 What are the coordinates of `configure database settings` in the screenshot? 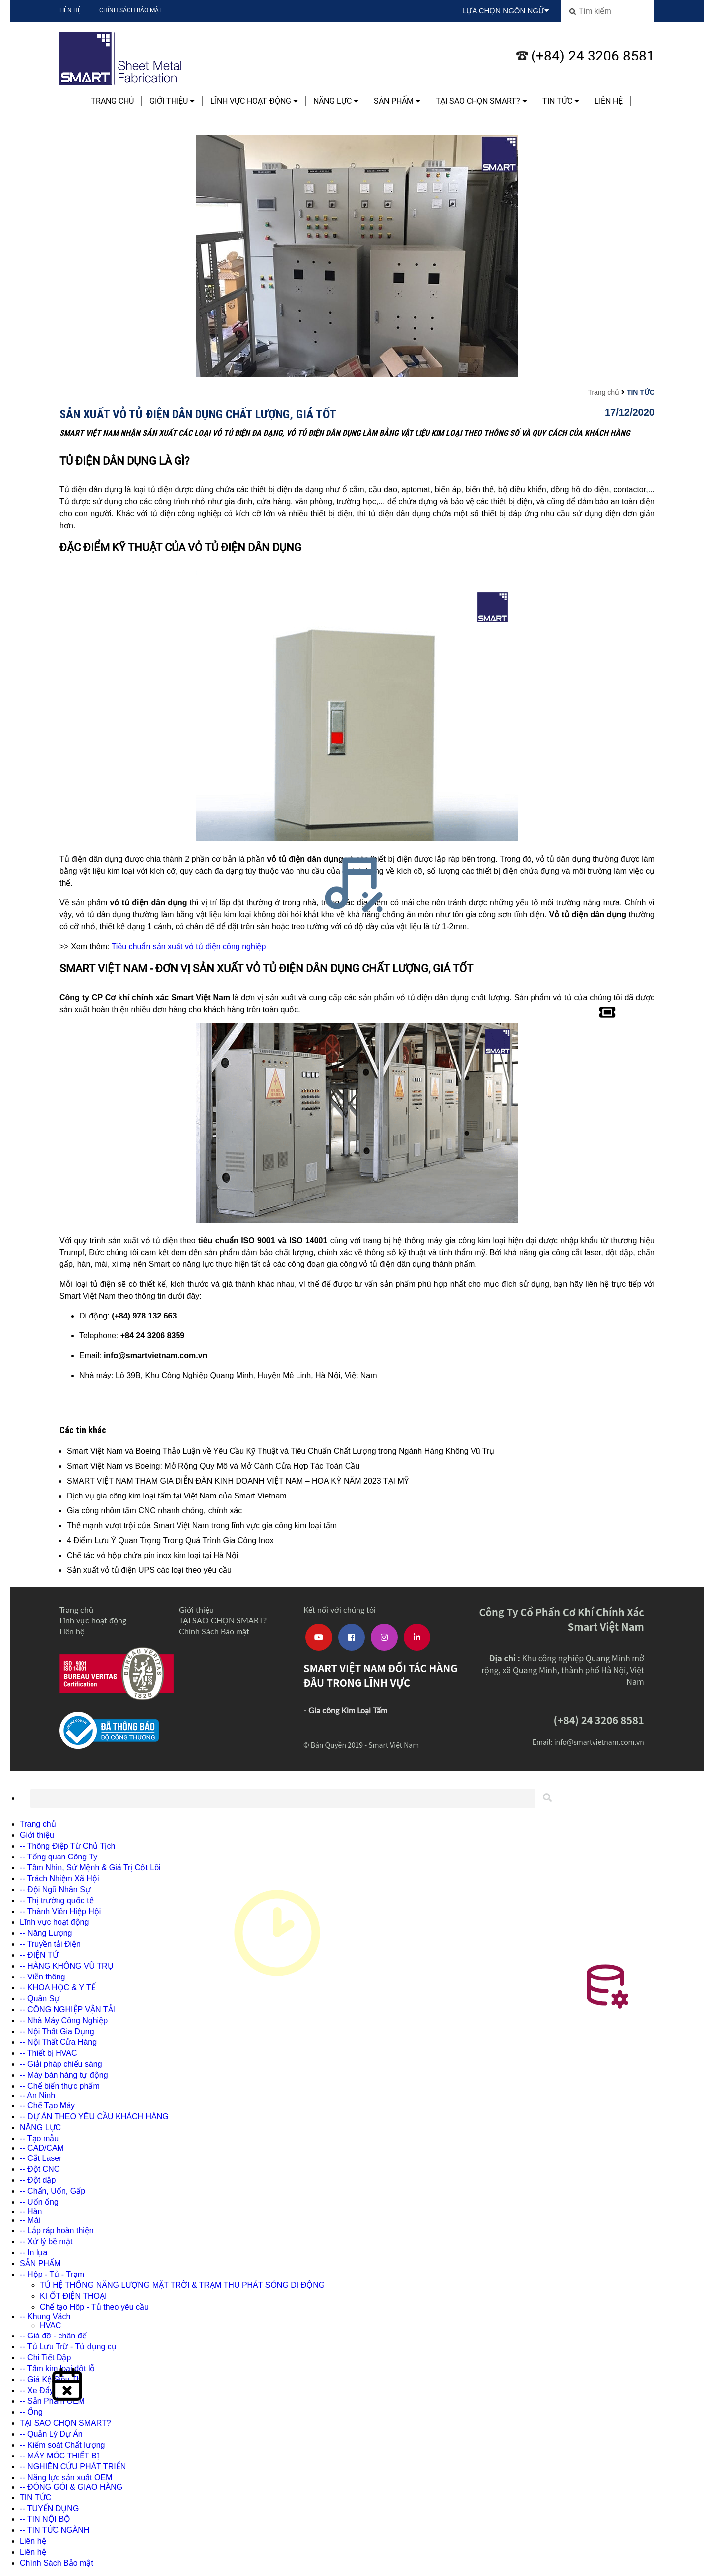 It's located at (605, 1985).